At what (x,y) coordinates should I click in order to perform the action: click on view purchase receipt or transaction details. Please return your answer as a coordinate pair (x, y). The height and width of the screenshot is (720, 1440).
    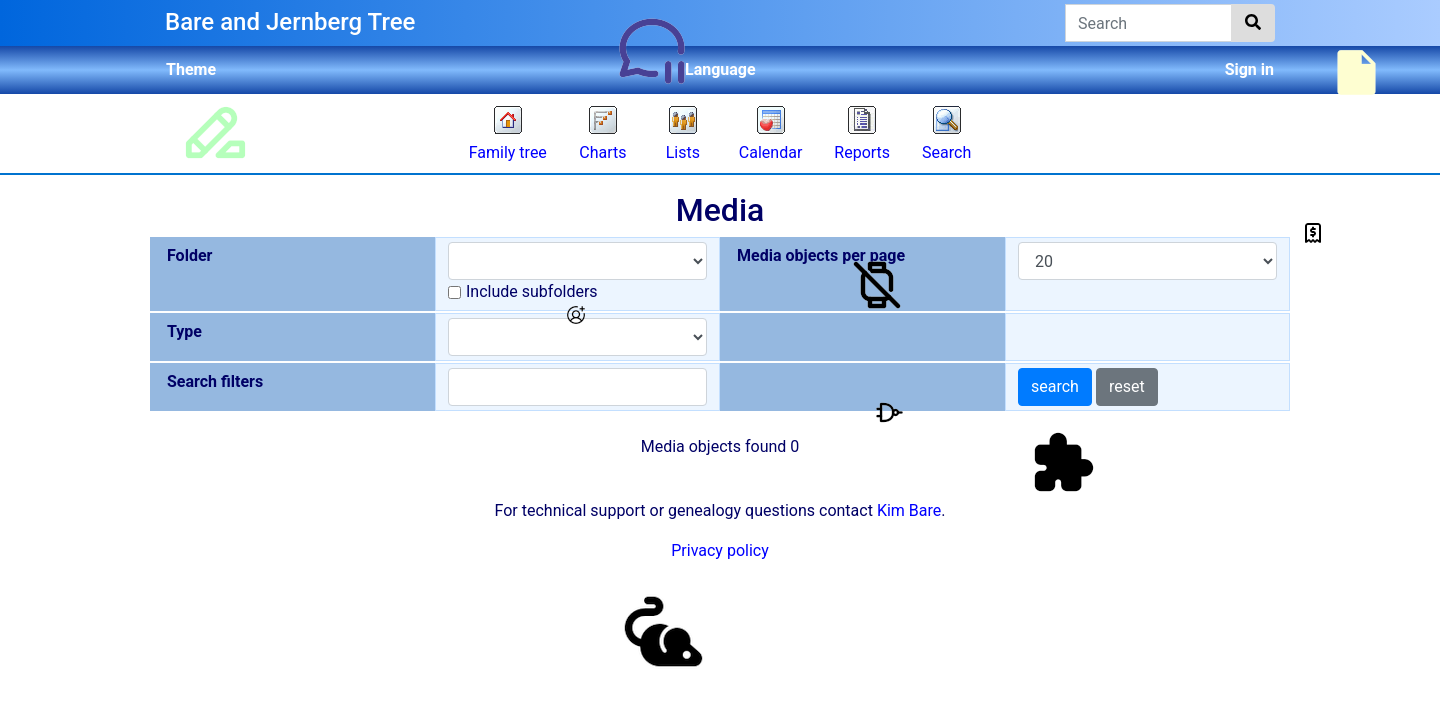
    Looking at the image, I should click on (1313, 233).